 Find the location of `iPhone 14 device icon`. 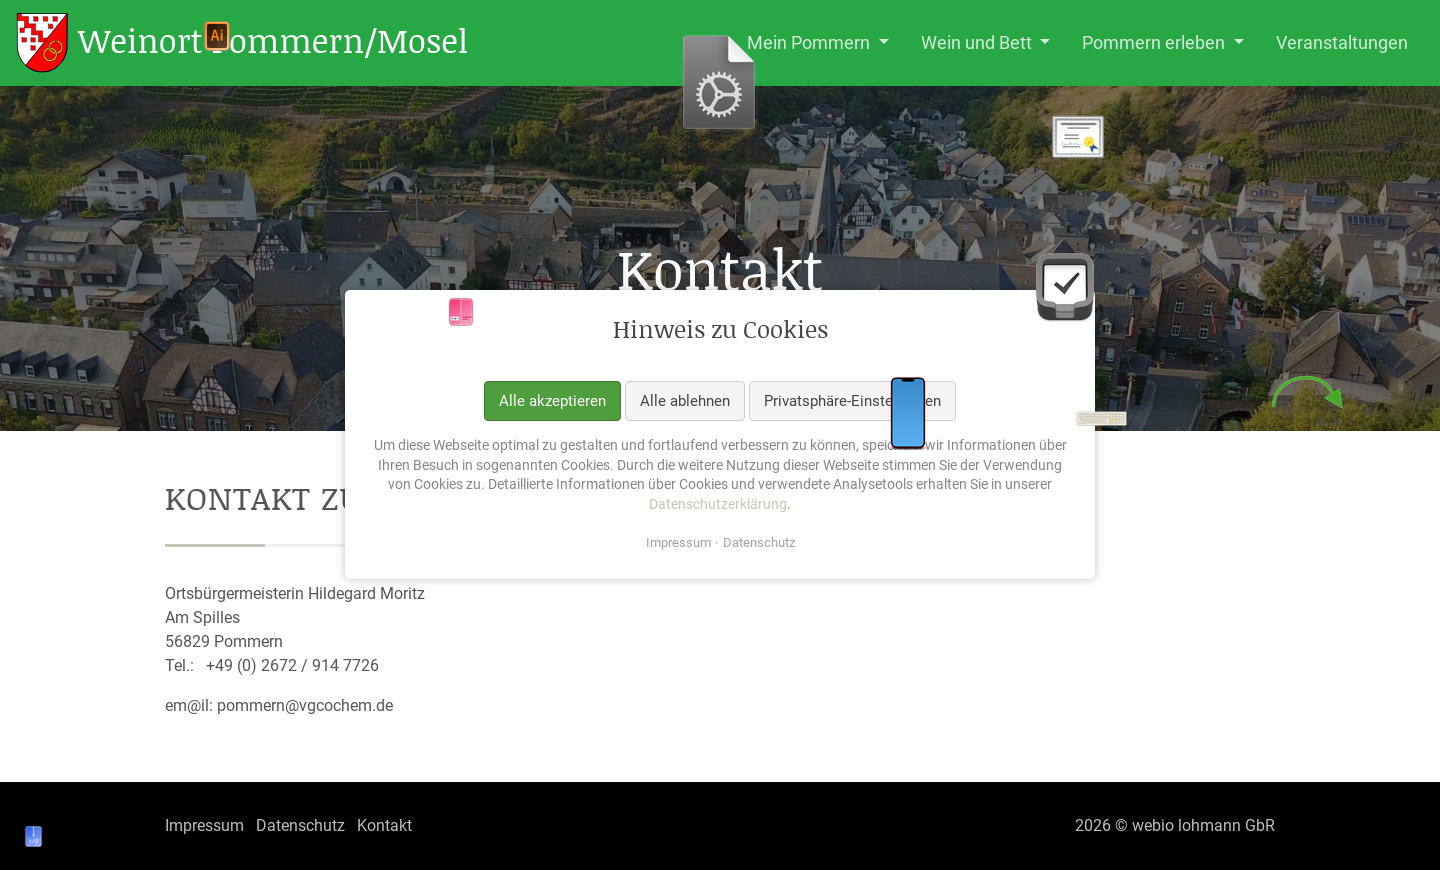

iPhone 14 device icon is located at coordinates (908, 414).